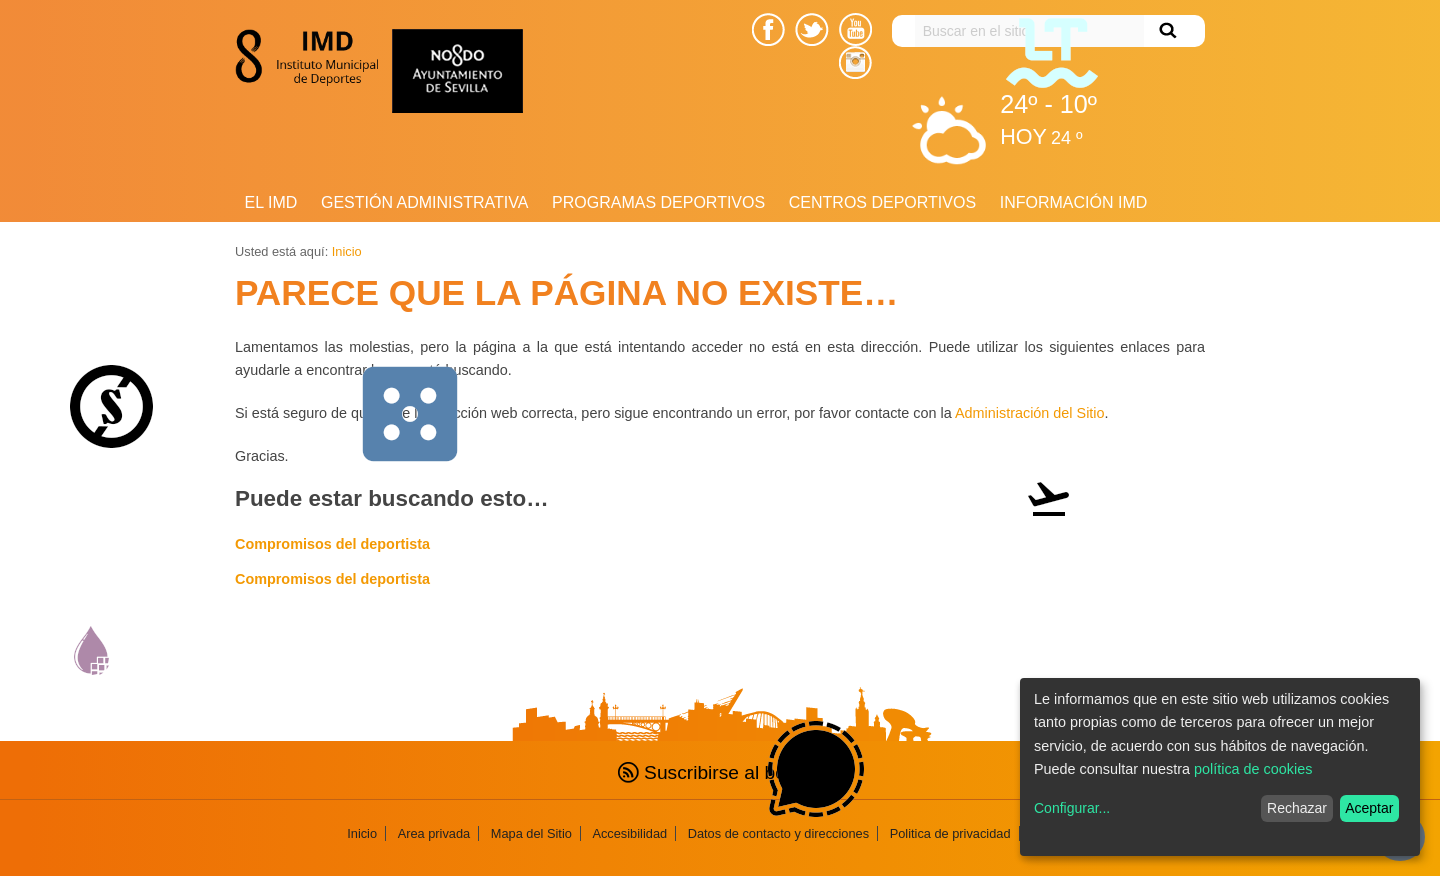 The image size is (1440, 876). Describe the element at coordinates (1049, 498) in the screenshot. I see `view departing flights` at that location.